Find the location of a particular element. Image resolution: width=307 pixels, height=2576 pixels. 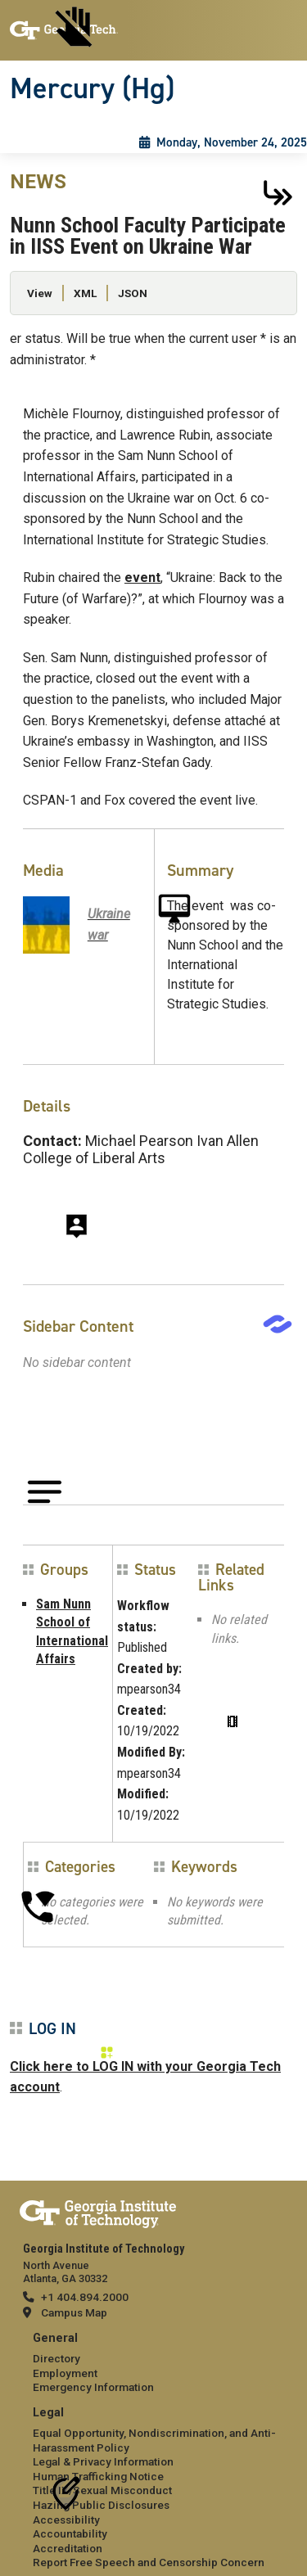

view or edit notes is located at coordinates (44, 1491).